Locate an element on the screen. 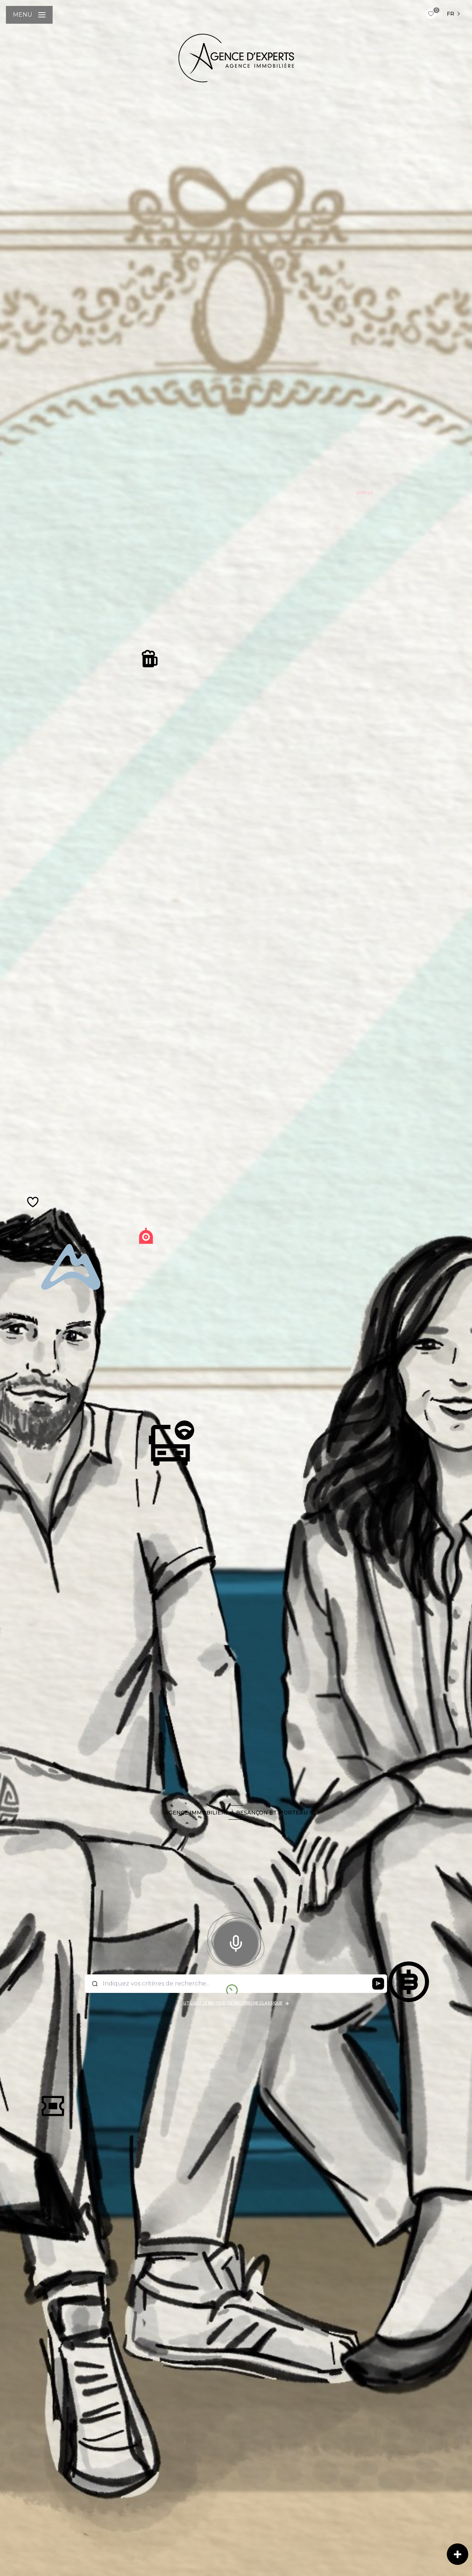 Image resolution: width=472 pixels, height=2576 pixels. reduce playback speed is located at coordinates (232, 1990).